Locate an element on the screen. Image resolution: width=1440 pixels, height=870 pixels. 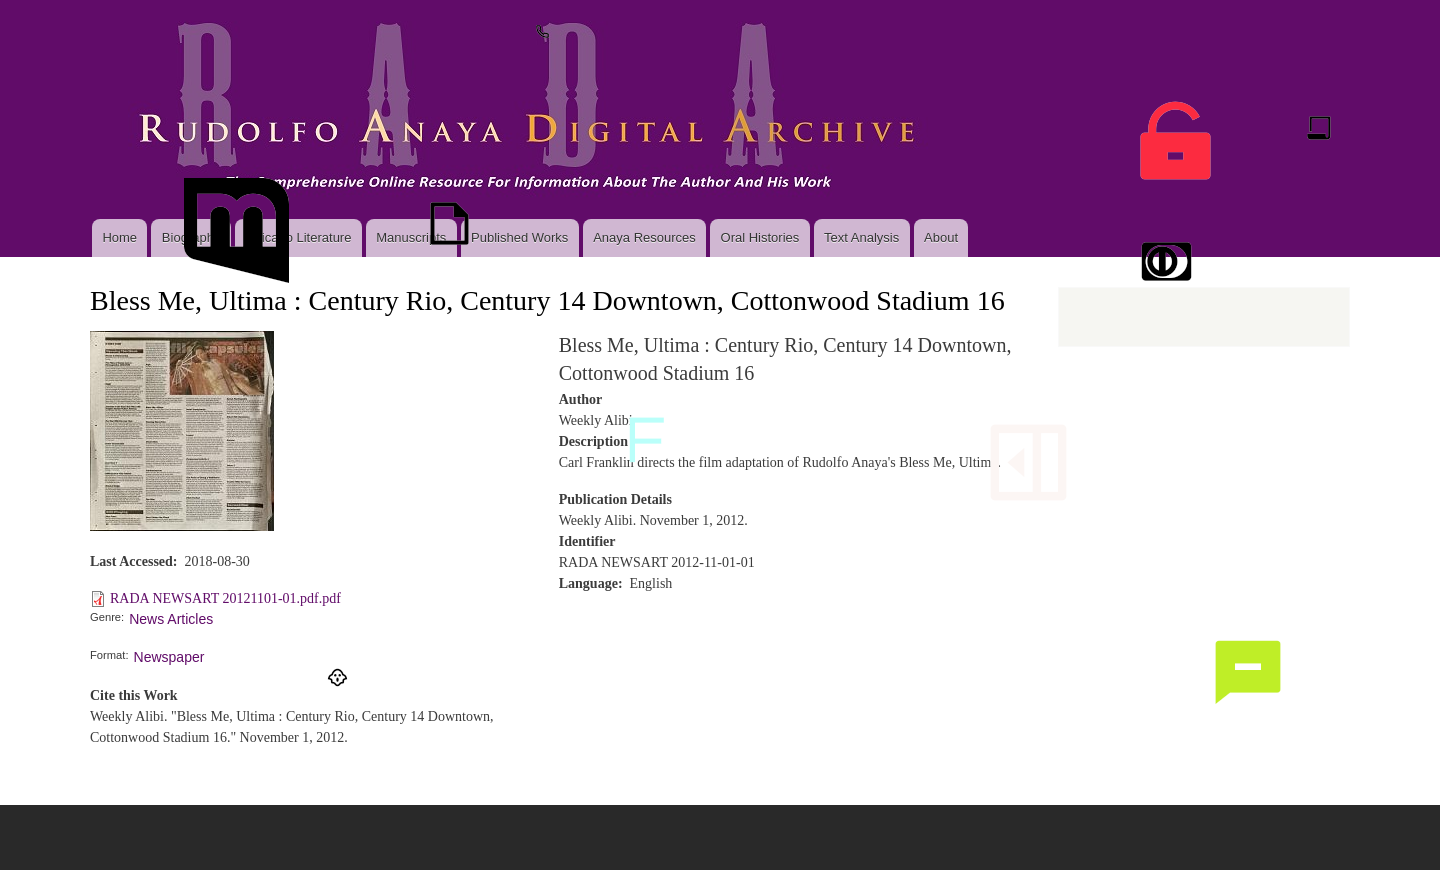
mail.com email service logo is located at coordinates (236, 230).